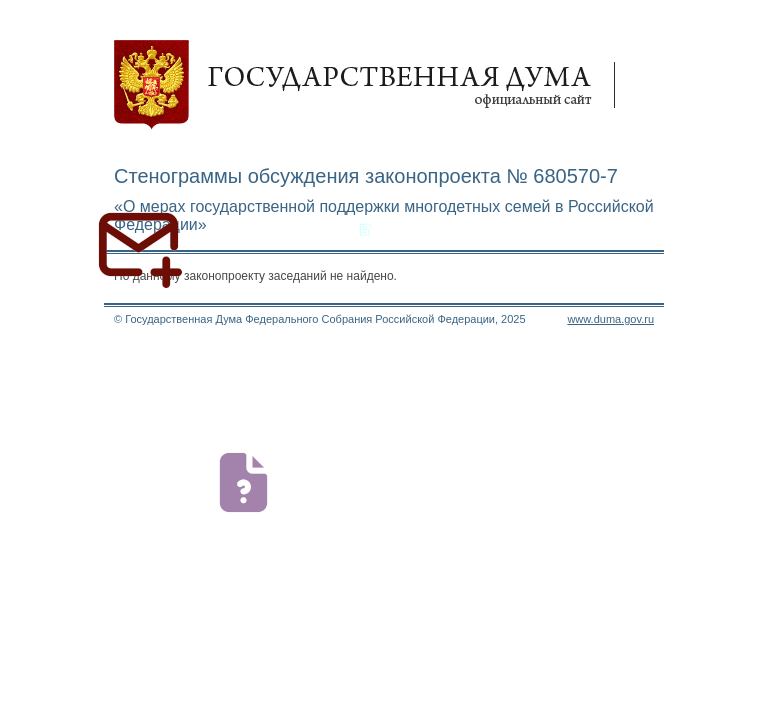  I want to click on unrecognized file type, so click(243, 482).